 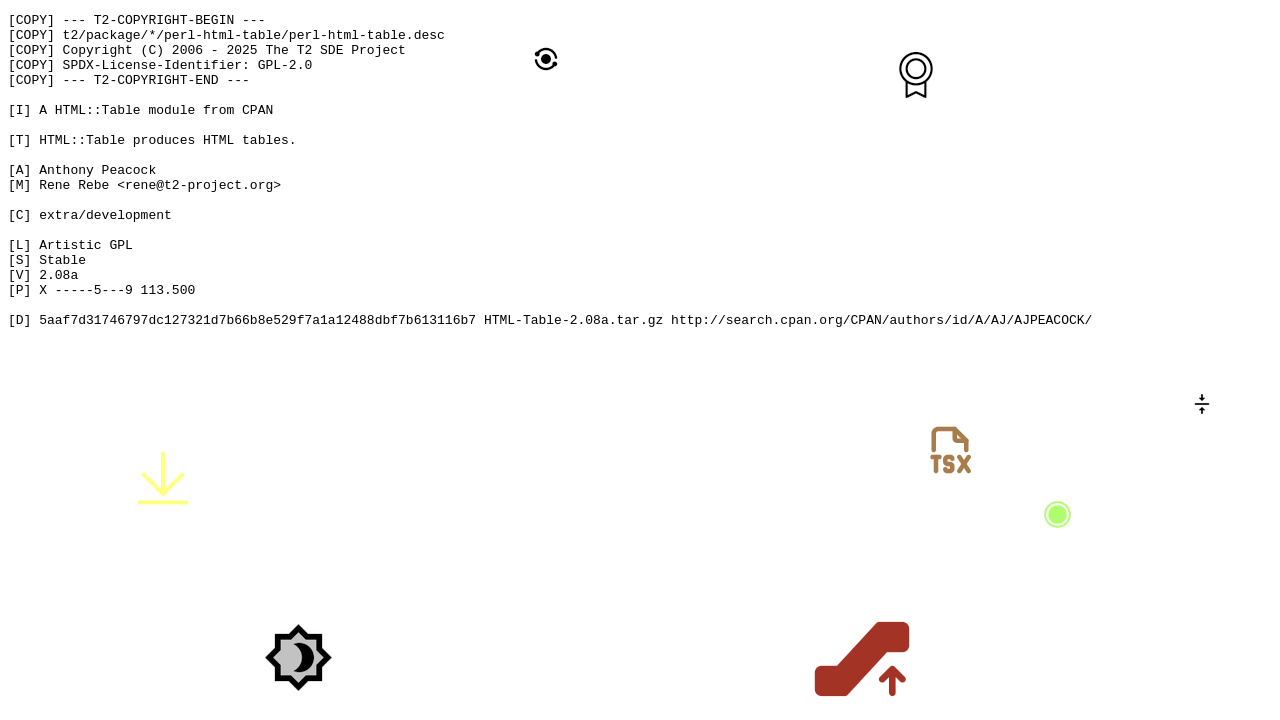 What do you see at coordinates (1202, 404) in the screenshot?
I see `center content vertically` at bounding box center [1202, 404].